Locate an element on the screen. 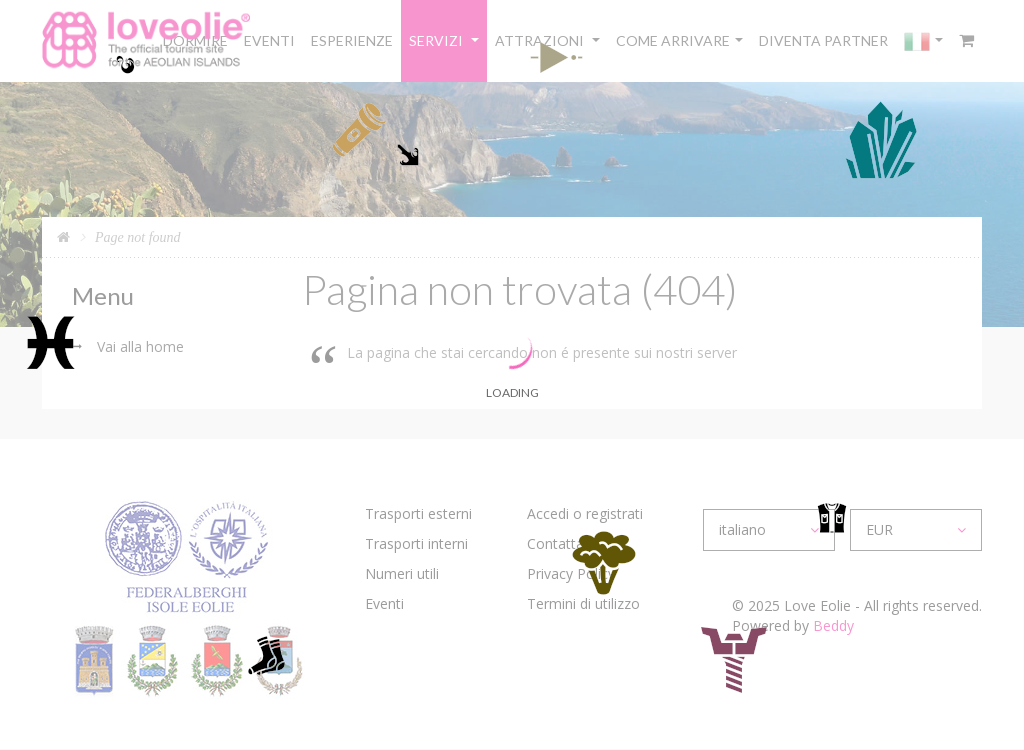 The width and height of the screenshot is (1024, 750). select sleeveless jacket for character outfit is located at coordinates (832, 517).